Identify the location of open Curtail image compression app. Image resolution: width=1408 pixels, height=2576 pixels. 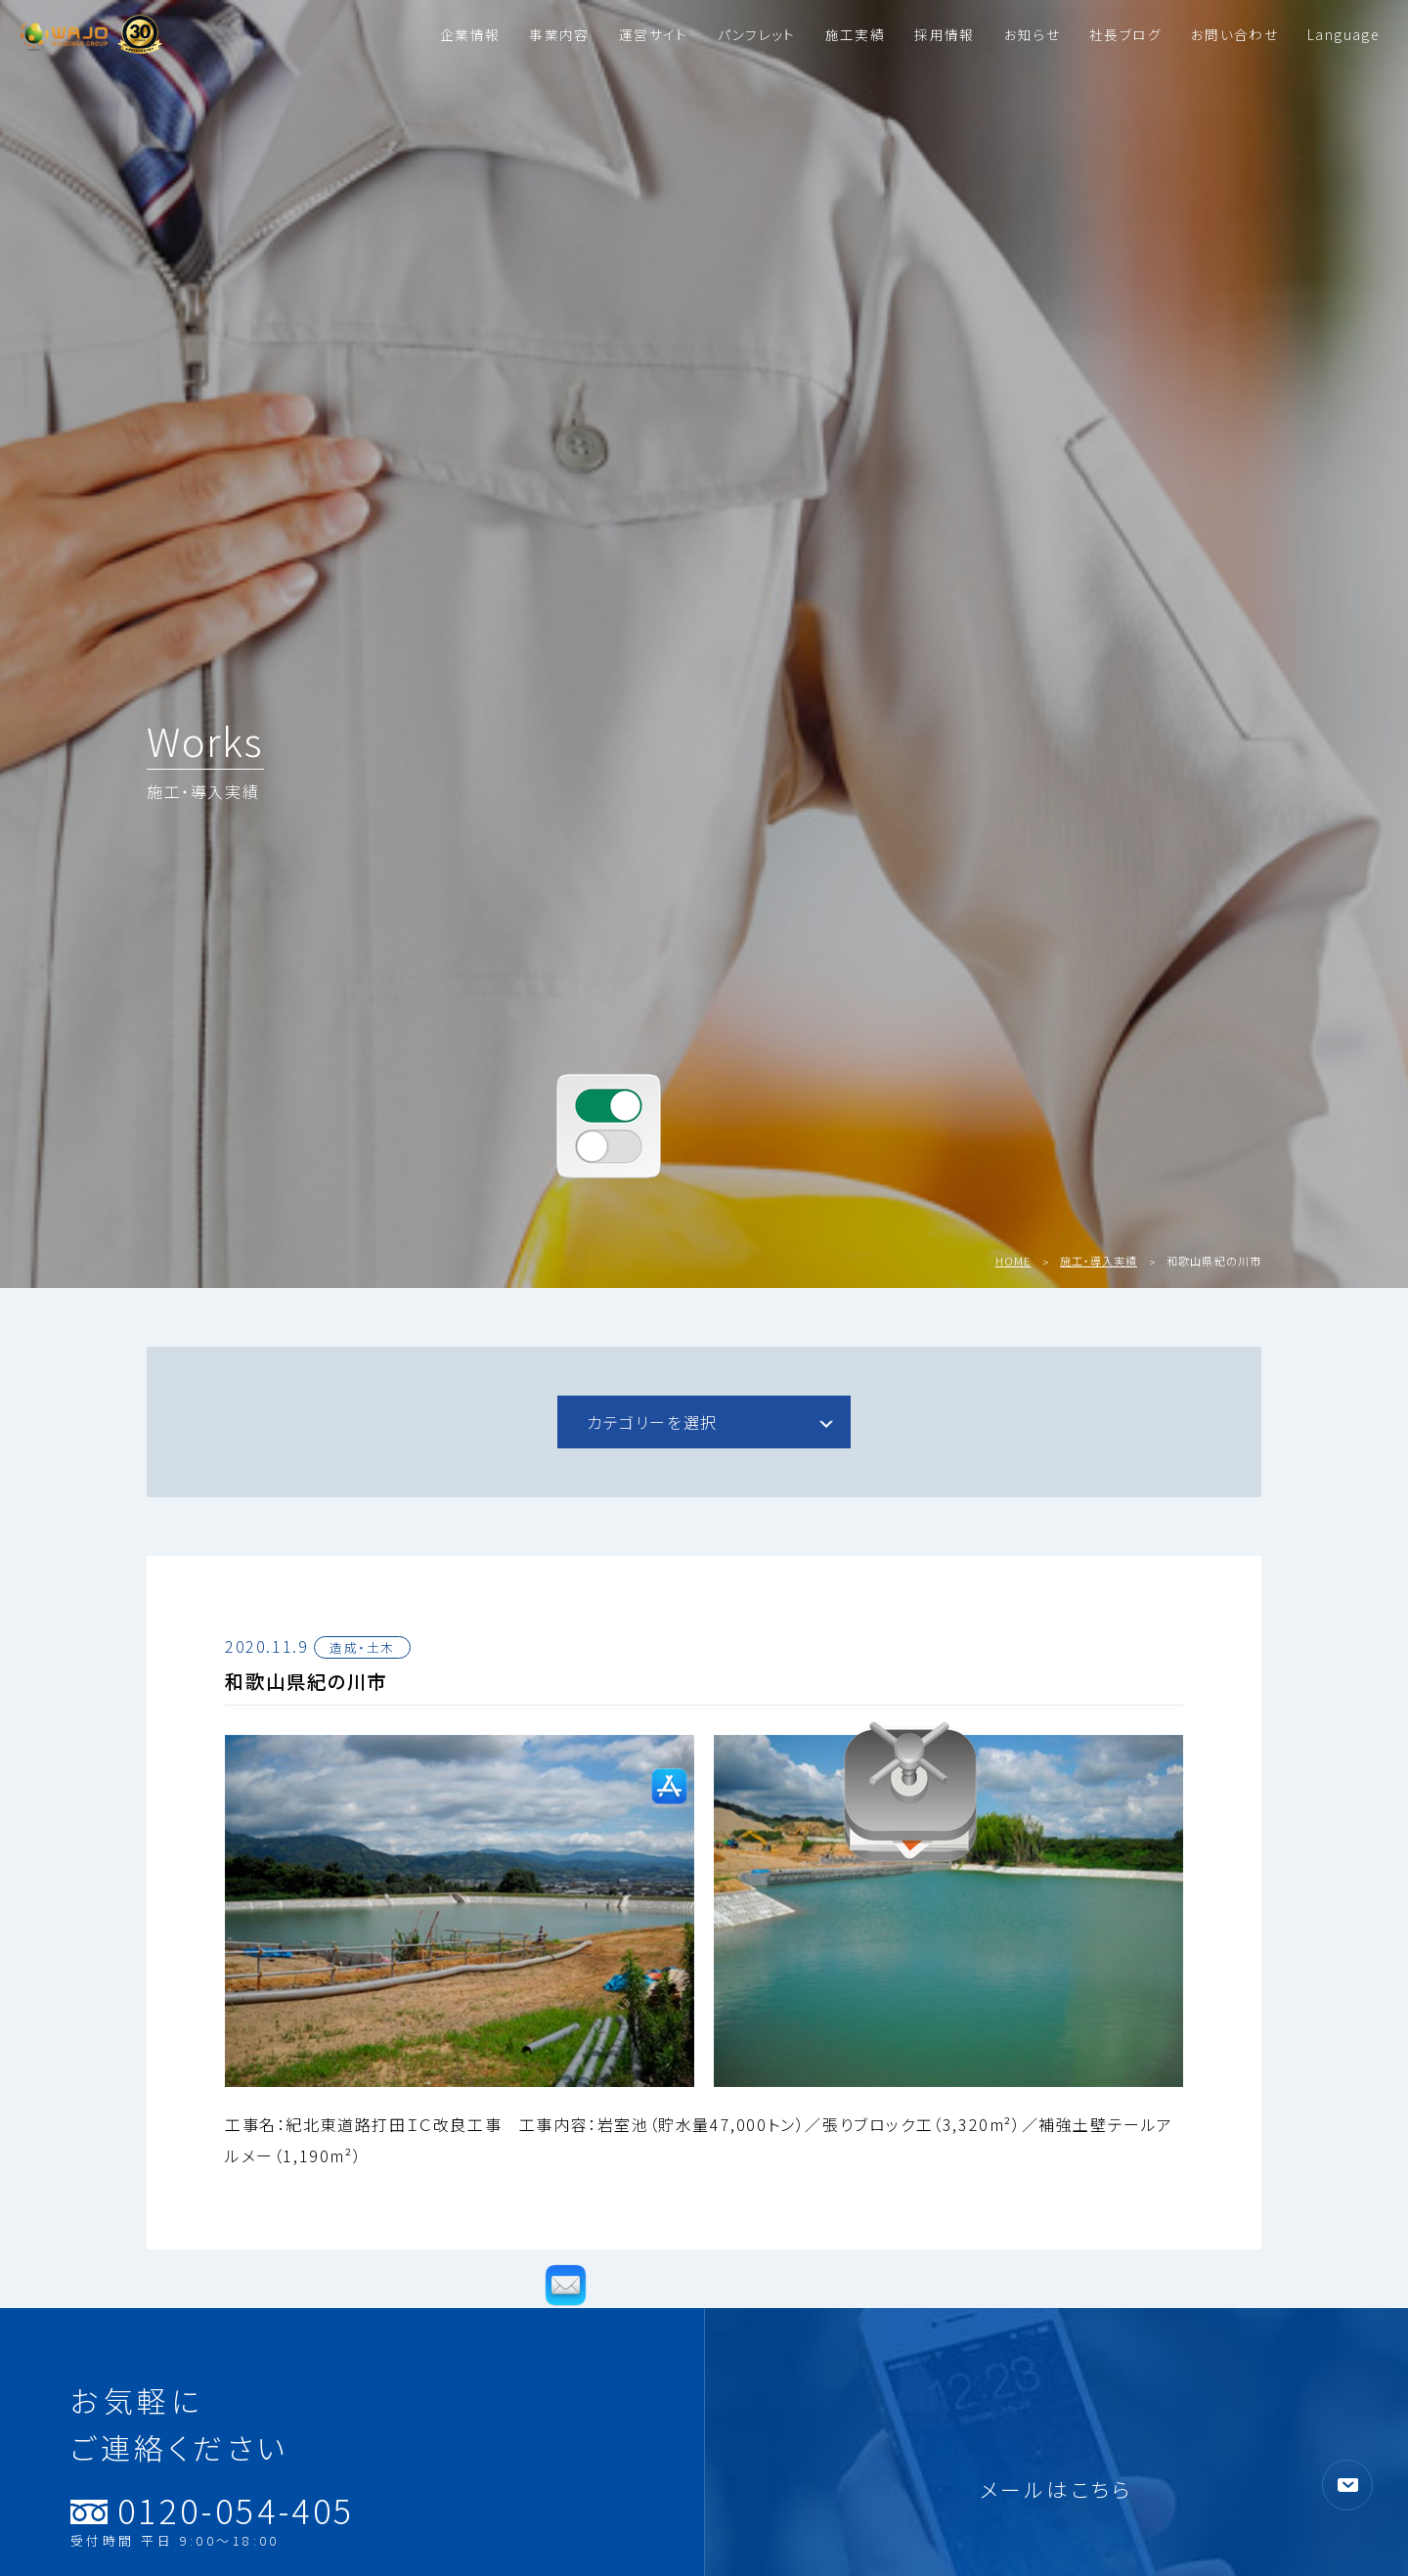
(910, 1796).